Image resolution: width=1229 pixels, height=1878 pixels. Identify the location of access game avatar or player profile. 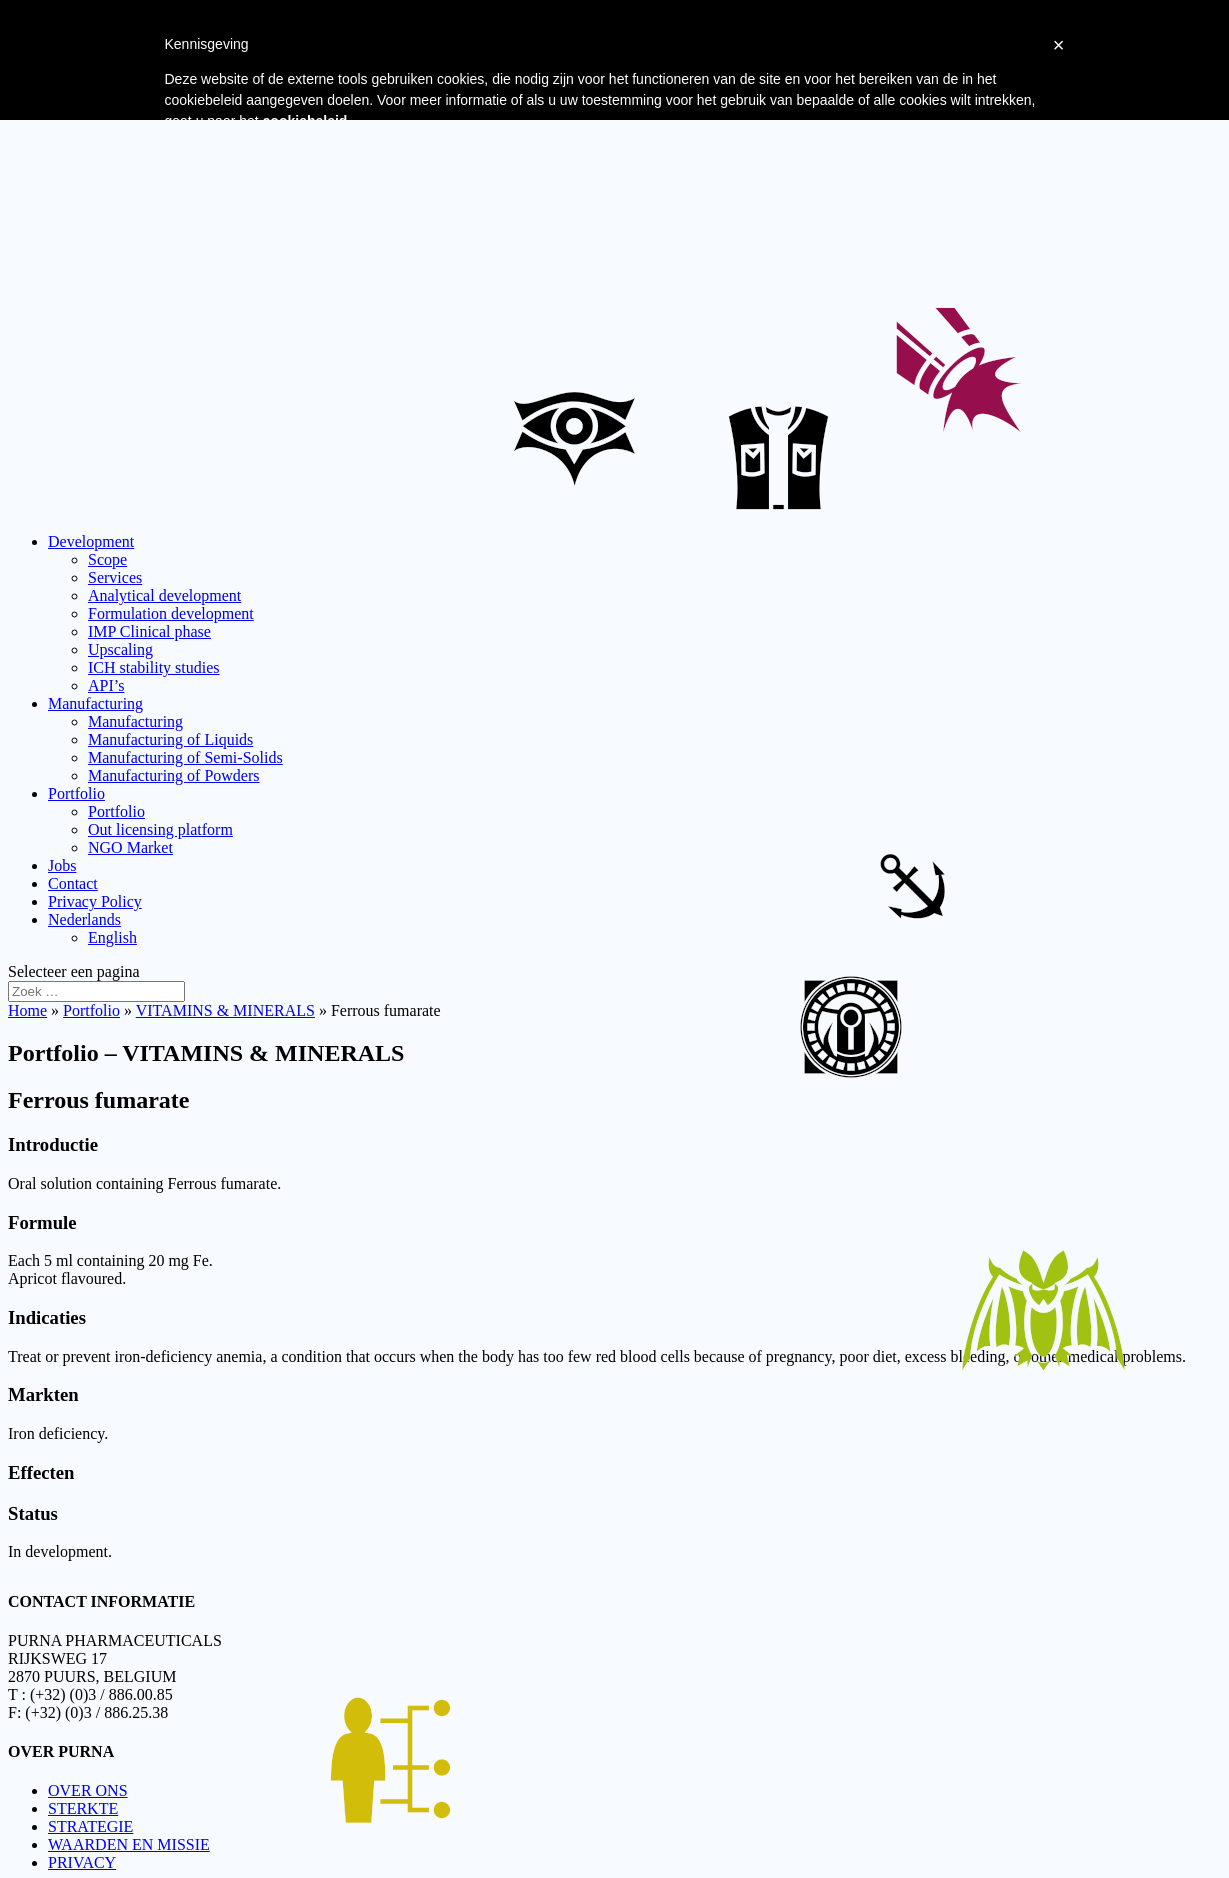
(851, 1027).